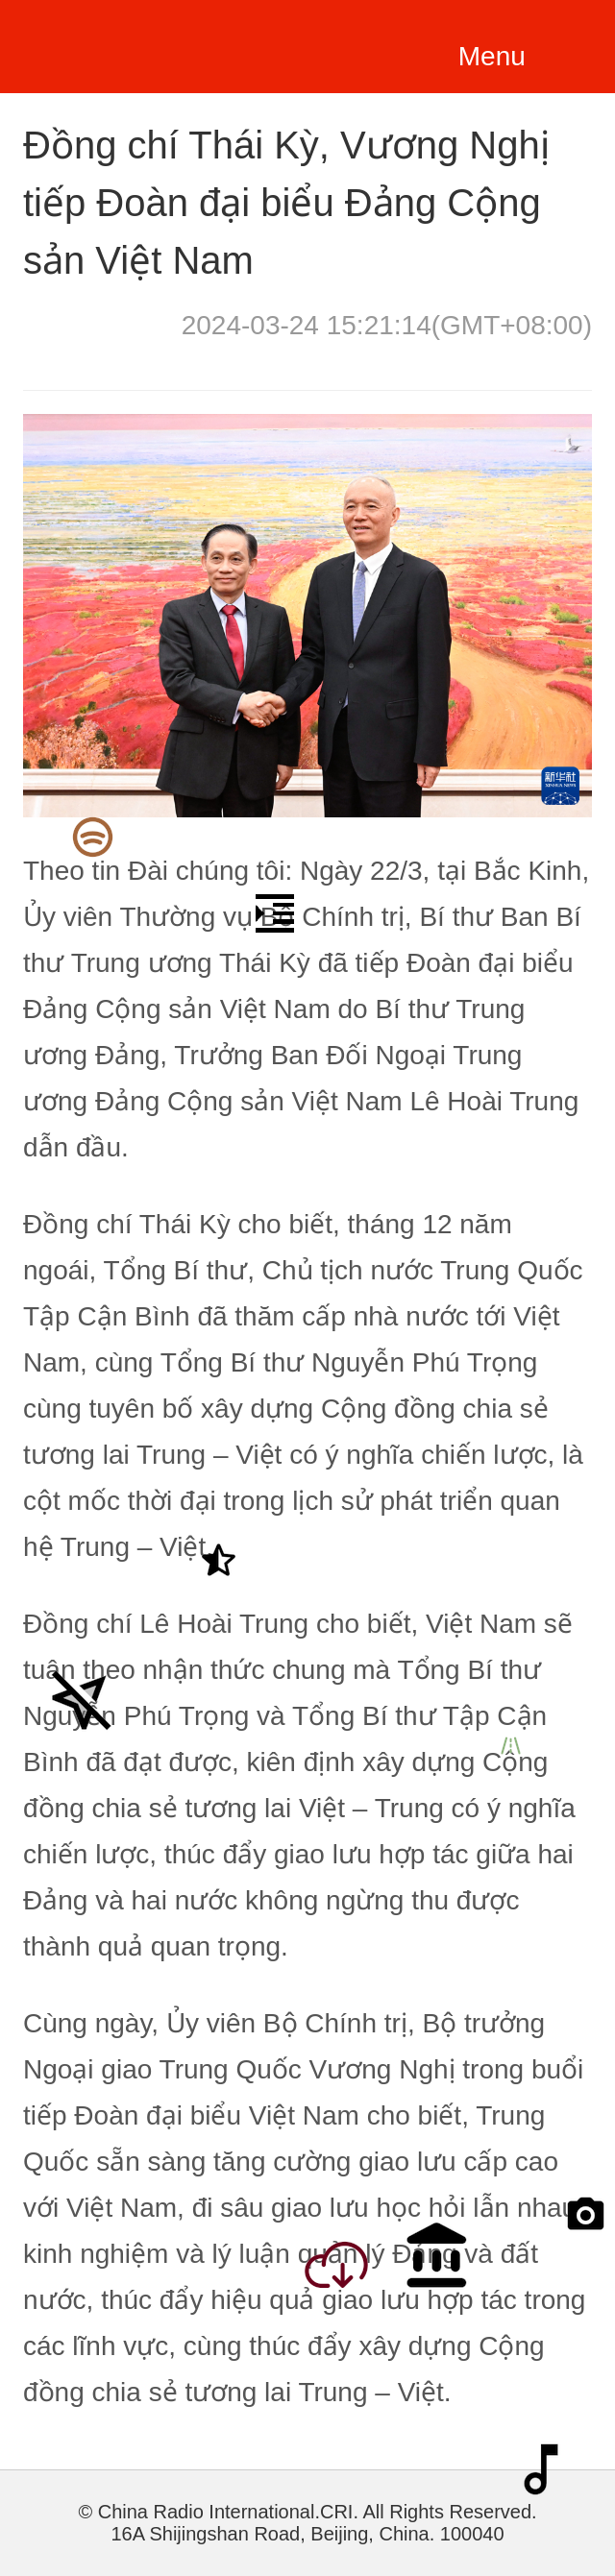 The width and height of the screenshot is (615, 2576). Describe the element at coordinates (275, 913) in the screenshot. I see `increase text indentation` at that location.